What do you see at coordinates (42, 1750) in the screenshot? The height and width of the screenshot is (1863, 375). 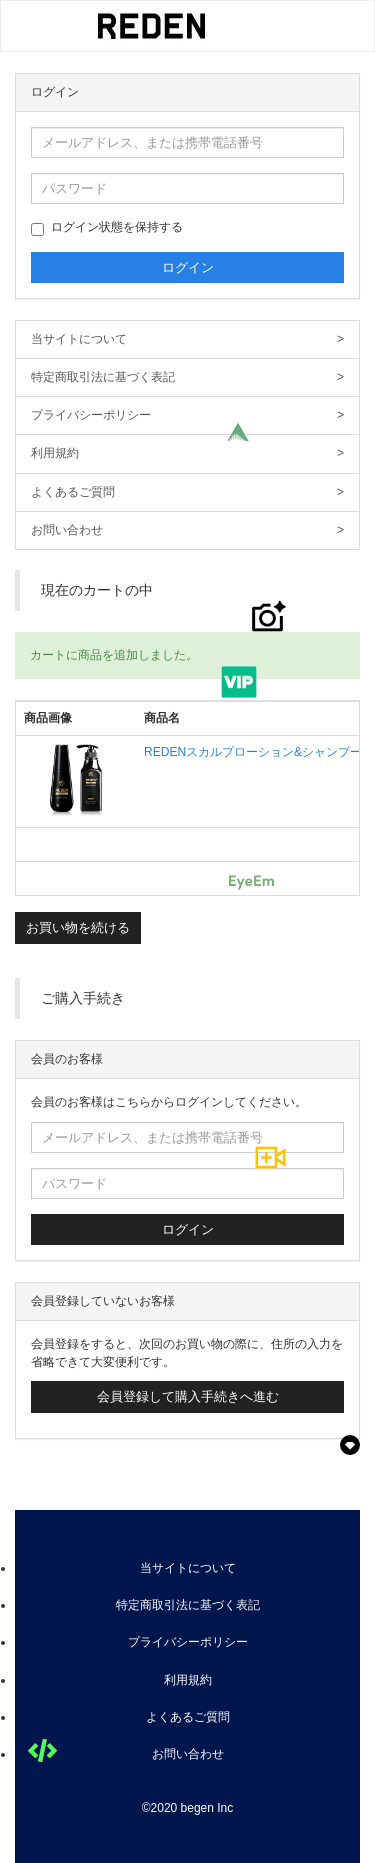 I see `devbox logo - a development environment tool` at bounding box center [42, 1750].